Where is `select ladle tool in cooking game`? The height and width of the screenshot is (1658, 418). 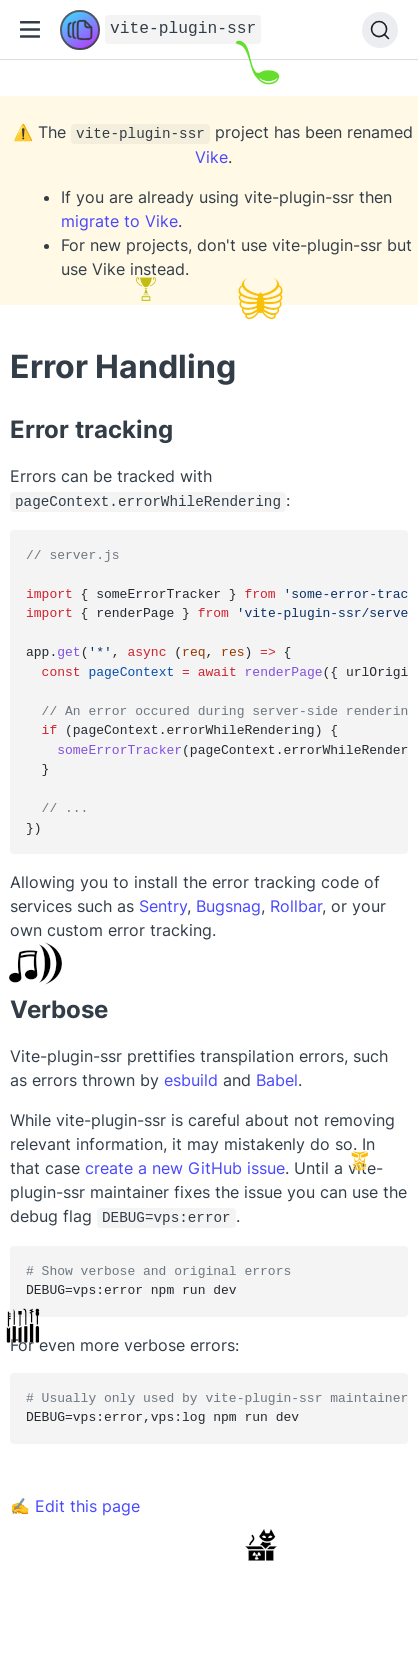
select ladle tool in cooking game is located at coordinates (257, 62).